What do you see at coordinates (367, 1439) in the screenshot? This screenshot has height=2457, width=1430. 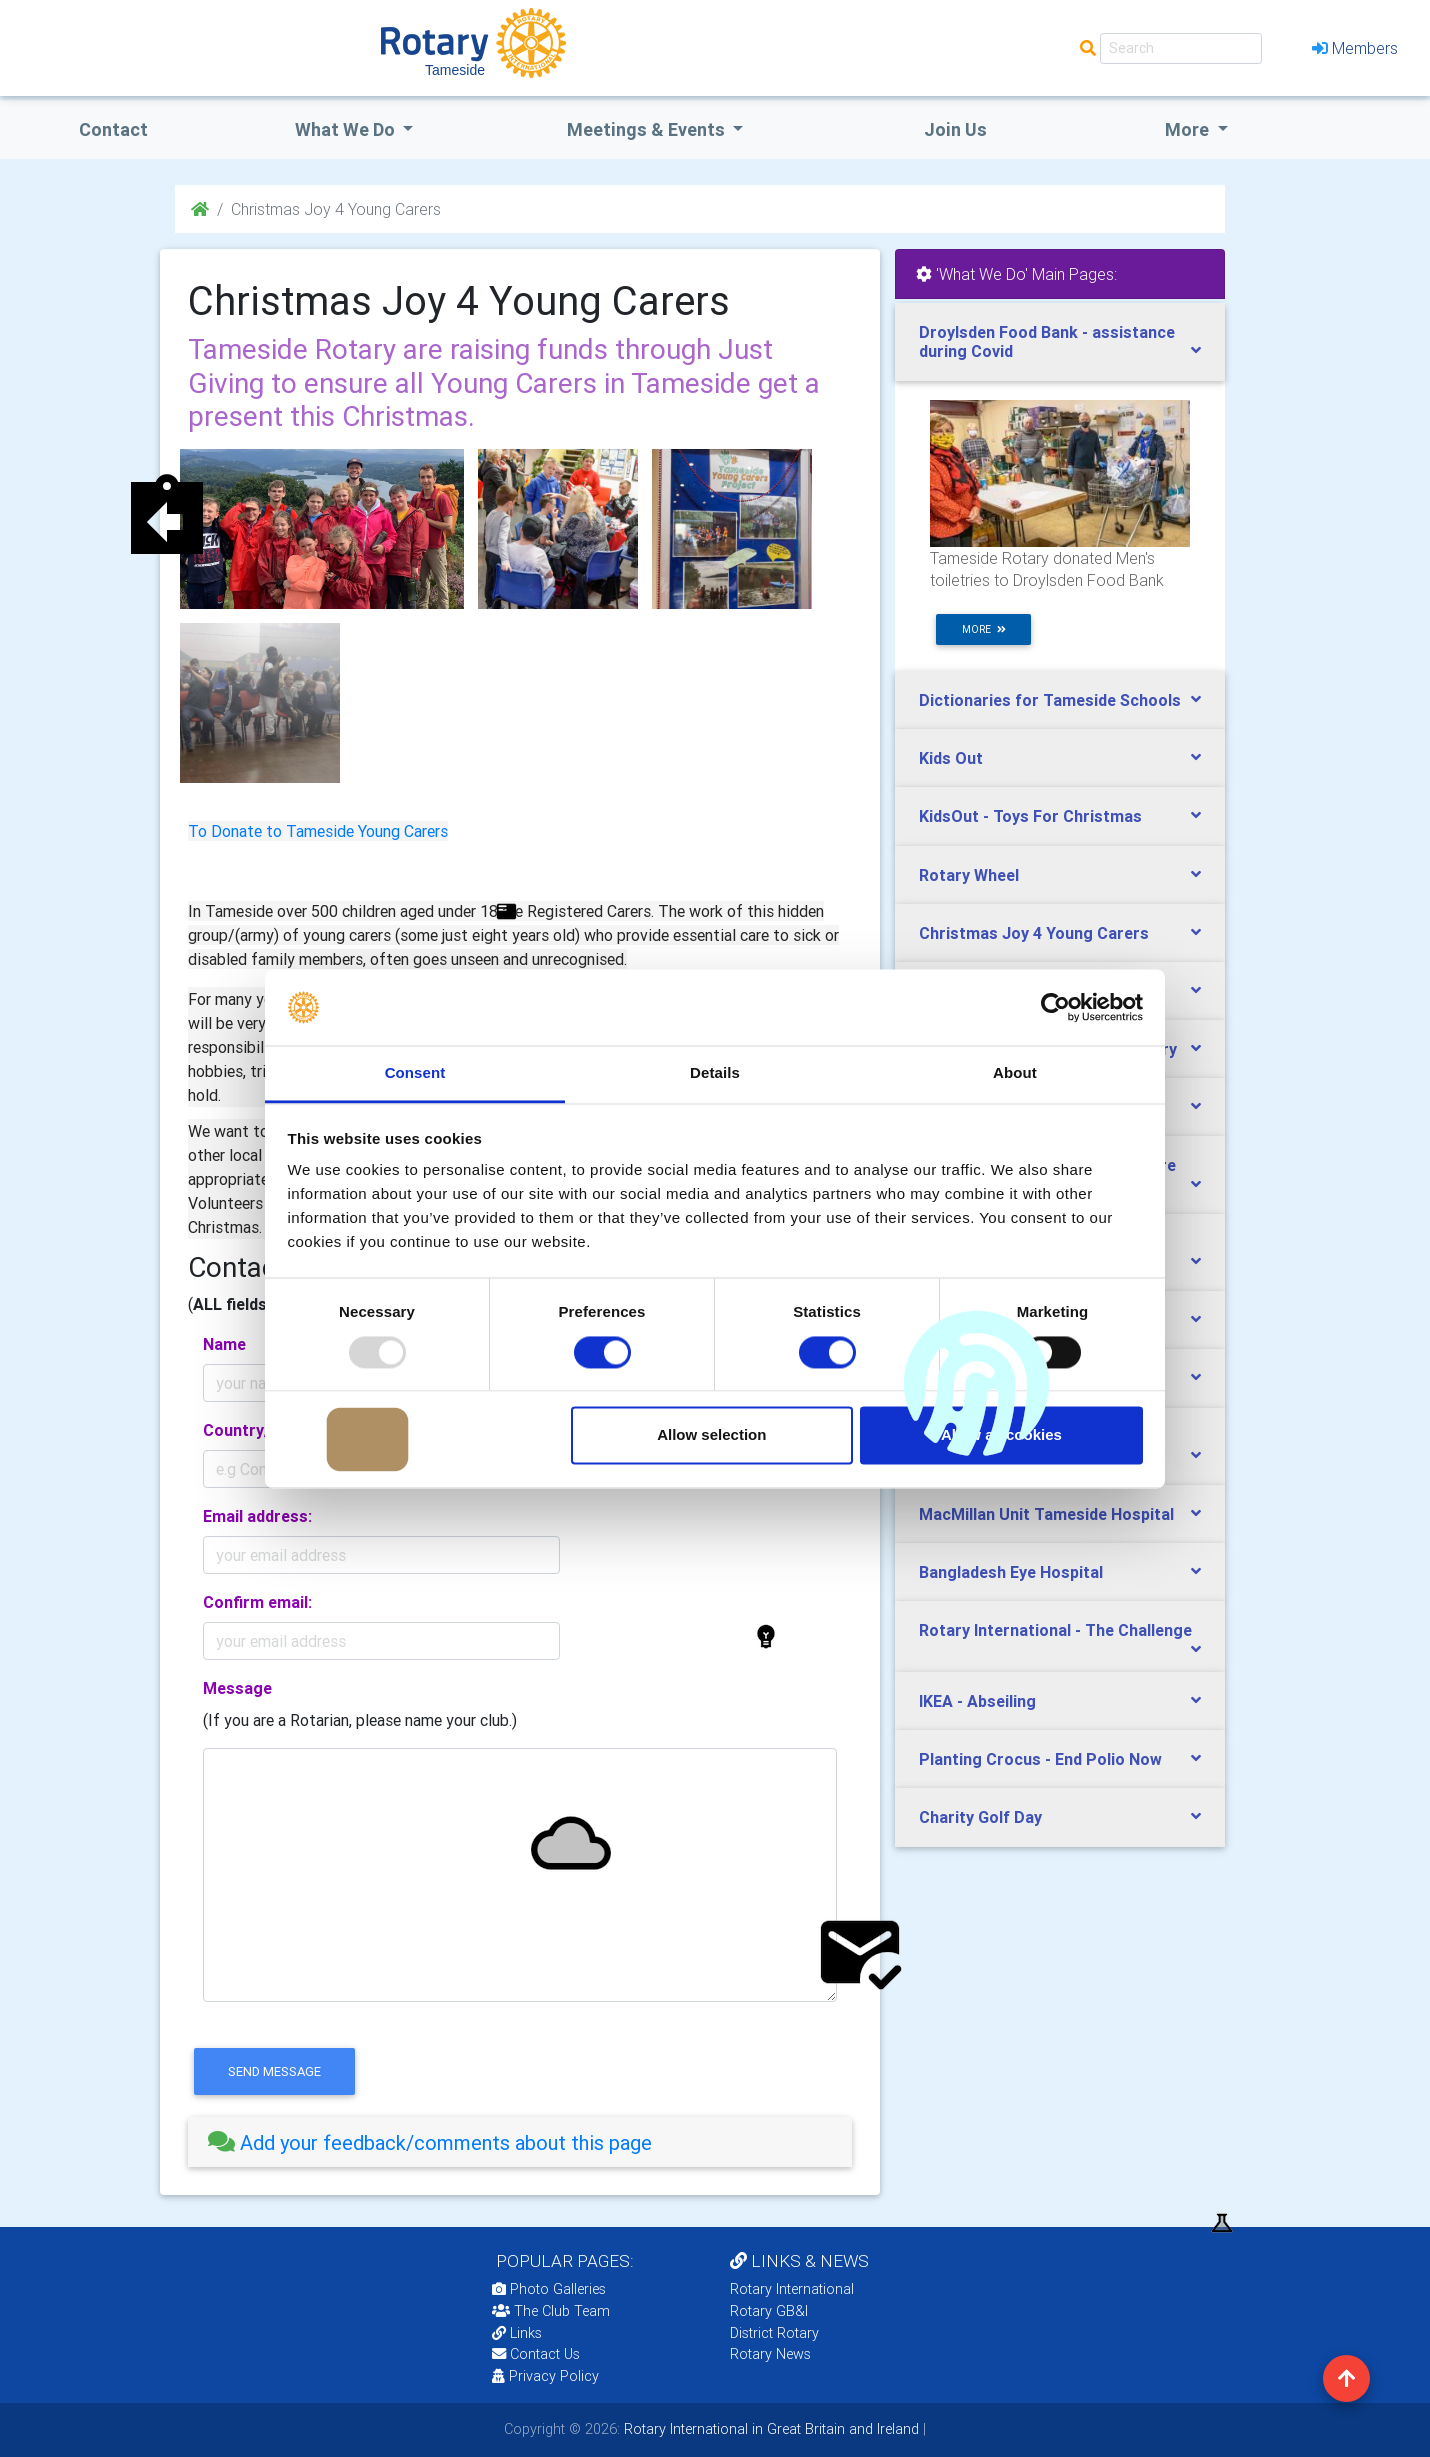 I see `set image crop to 7:5 aspect ratio` at bounding box center [367, 1439].